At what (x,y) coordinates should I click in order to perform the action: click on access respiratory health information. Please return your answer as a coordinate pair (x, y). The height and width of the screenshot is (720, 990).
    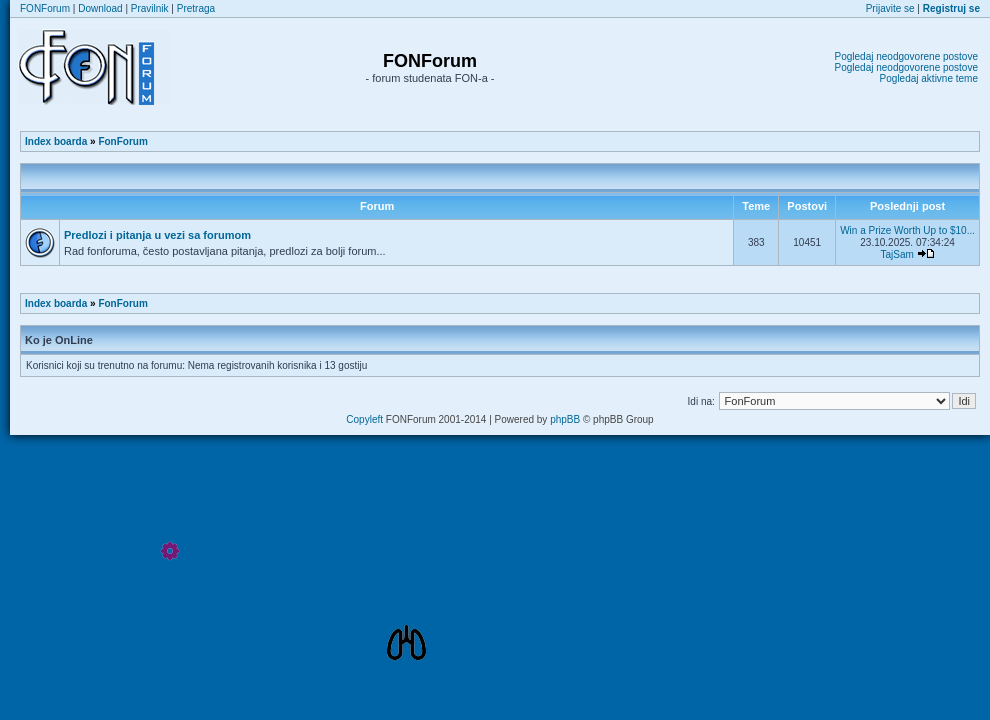
    Looking at the image, I should click on (406, 642).